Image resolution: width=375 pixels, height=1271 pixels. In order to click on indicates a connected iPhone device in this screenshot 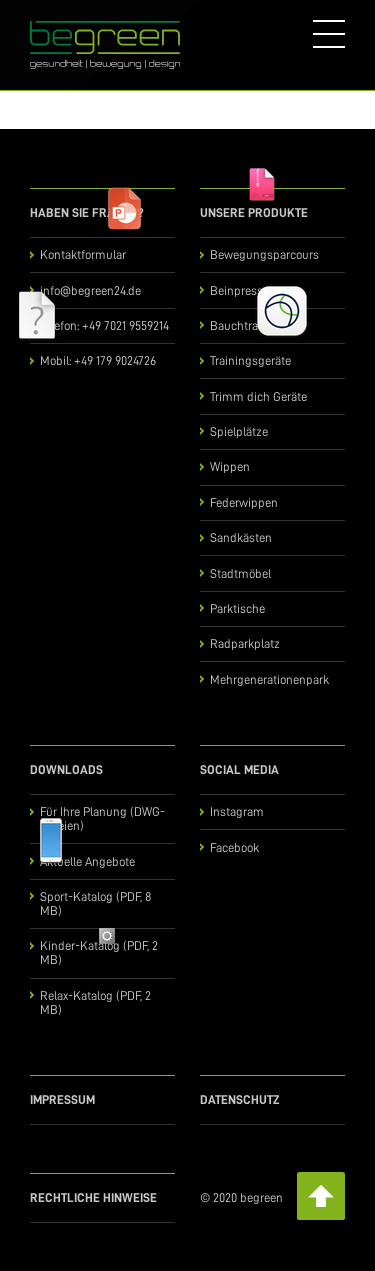, I will do `click(51, 841)`.